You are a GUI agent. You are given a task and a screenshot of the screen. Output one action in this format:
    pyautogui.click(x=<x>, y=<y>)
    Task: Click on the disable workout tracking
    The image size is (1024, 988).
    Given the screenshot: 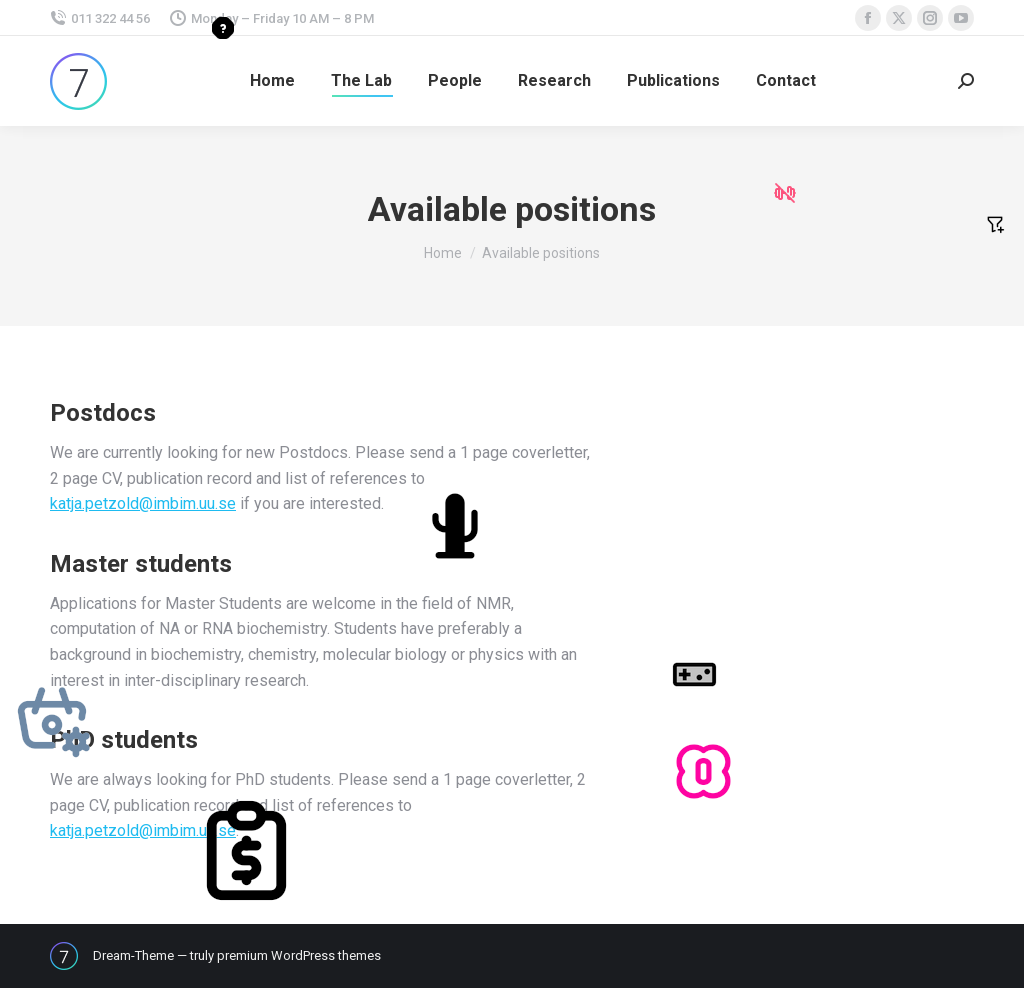 What is the action you would take?
    pyautogui.click(x=785, y=193)
    